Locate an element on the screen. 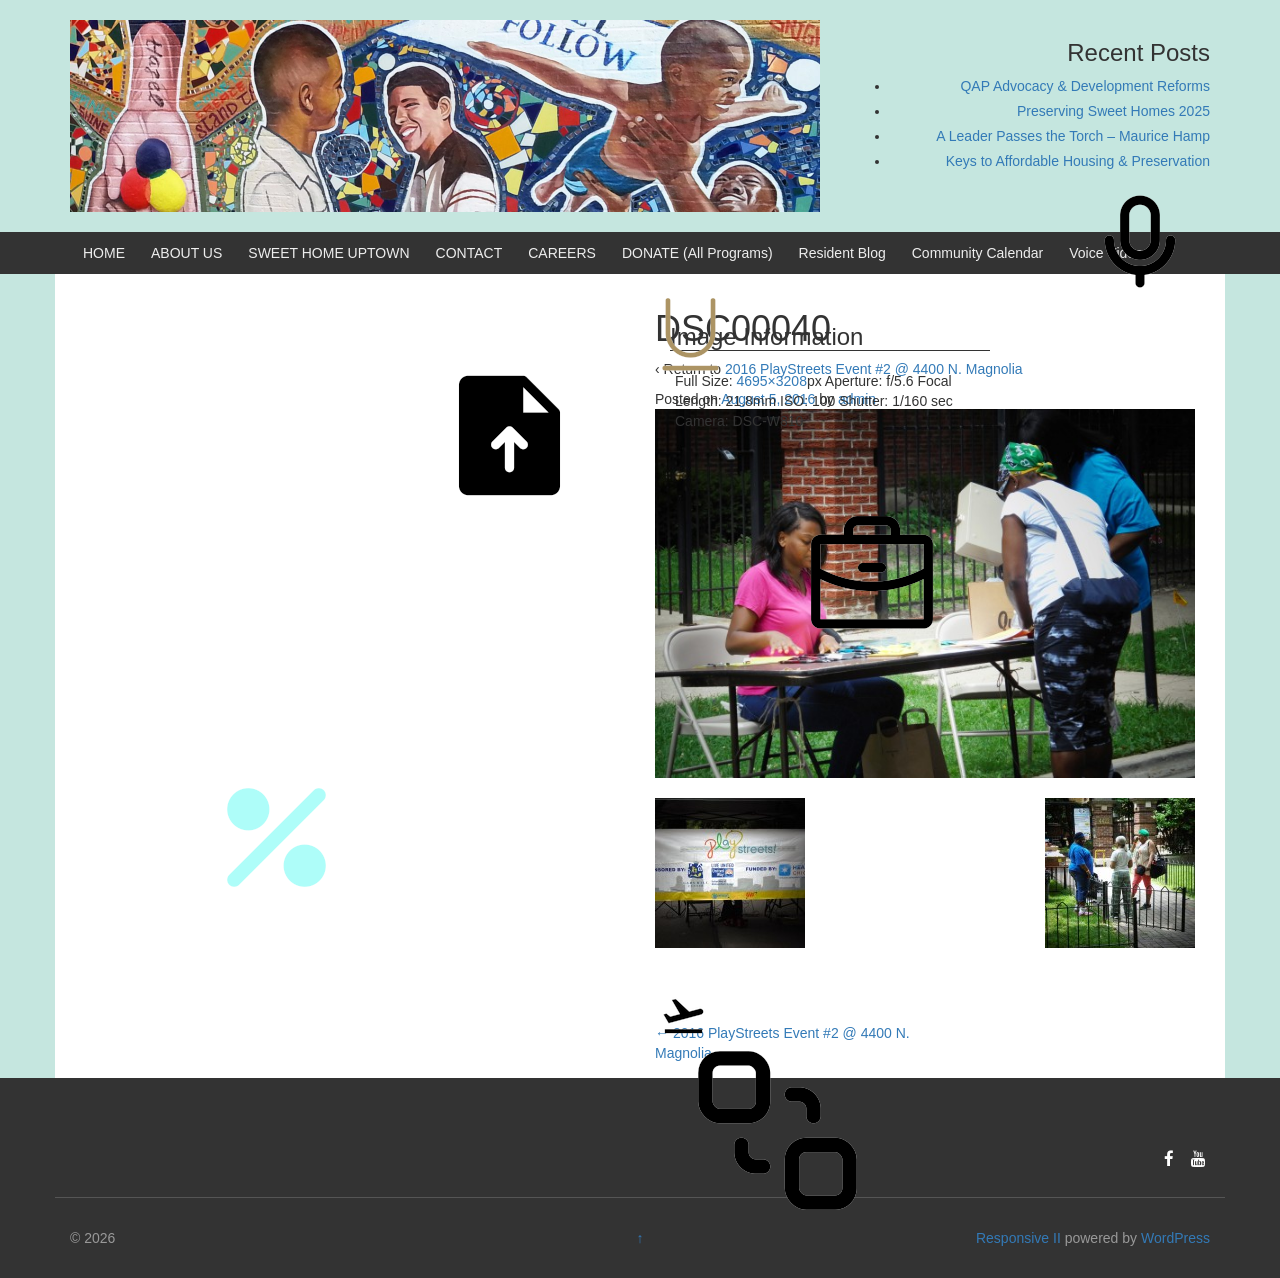  view discount or sale information is located at coordinates (276, 837).